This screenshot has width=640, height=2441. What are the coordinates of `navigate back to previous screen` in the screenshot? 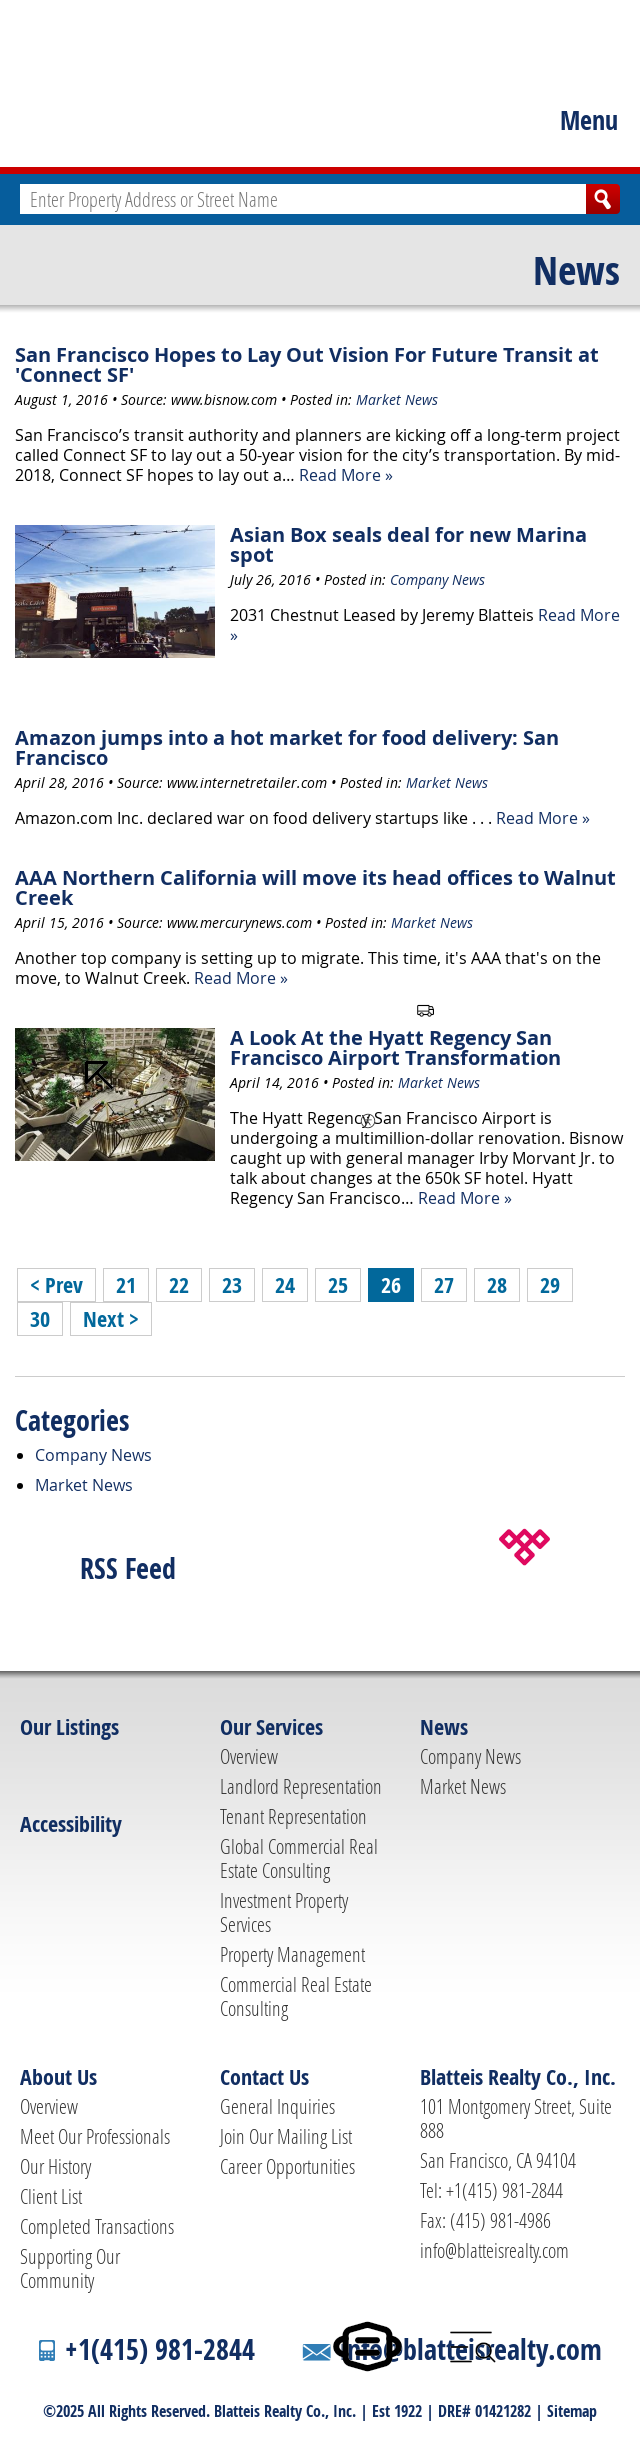 It's located at (99, 1075).